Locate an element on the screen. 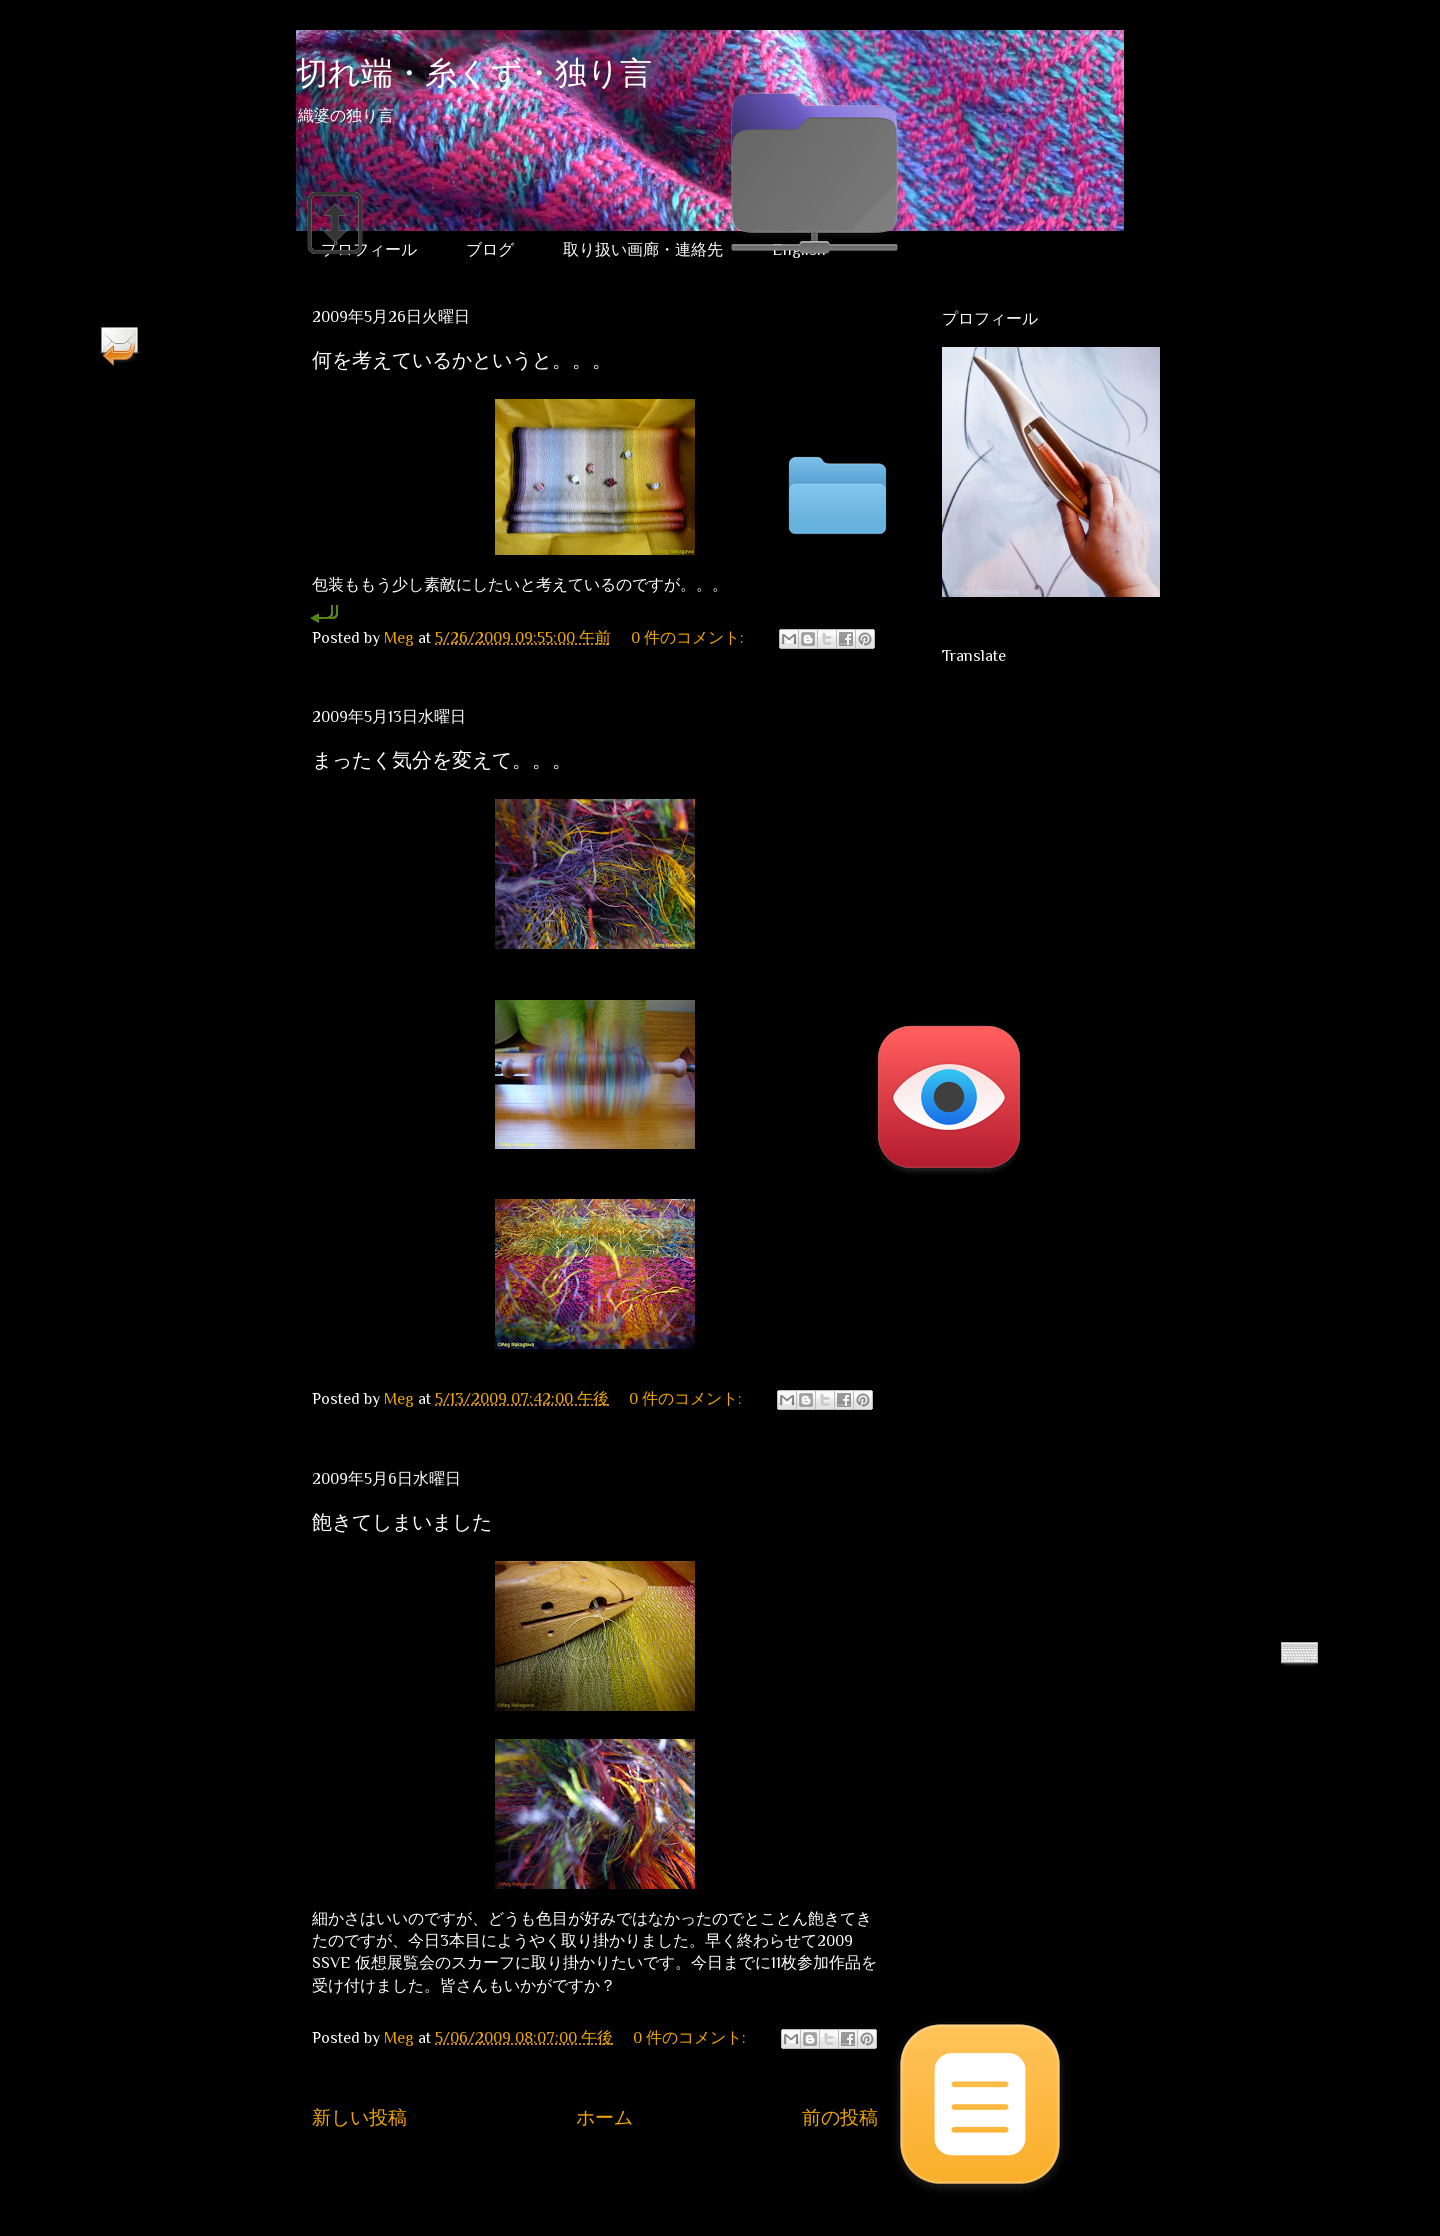  open transmission torrent client is located at coordinates (335, 223).